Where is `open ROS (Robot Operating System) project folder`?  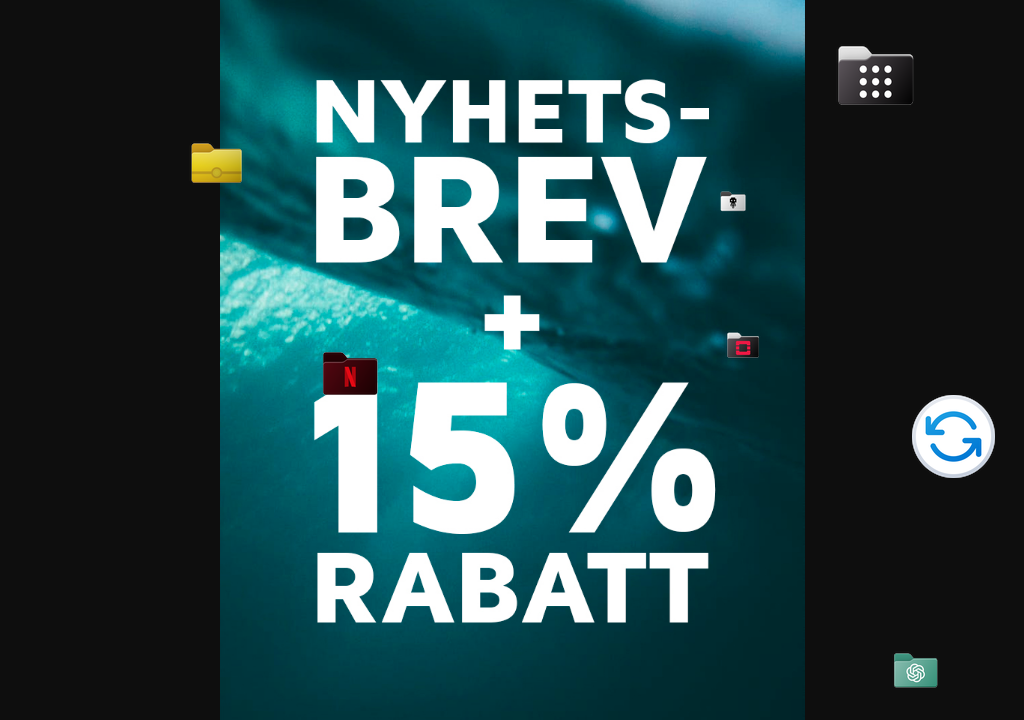 open ROS (Robot Operating System) project folder is located at coordinates (875, 77).